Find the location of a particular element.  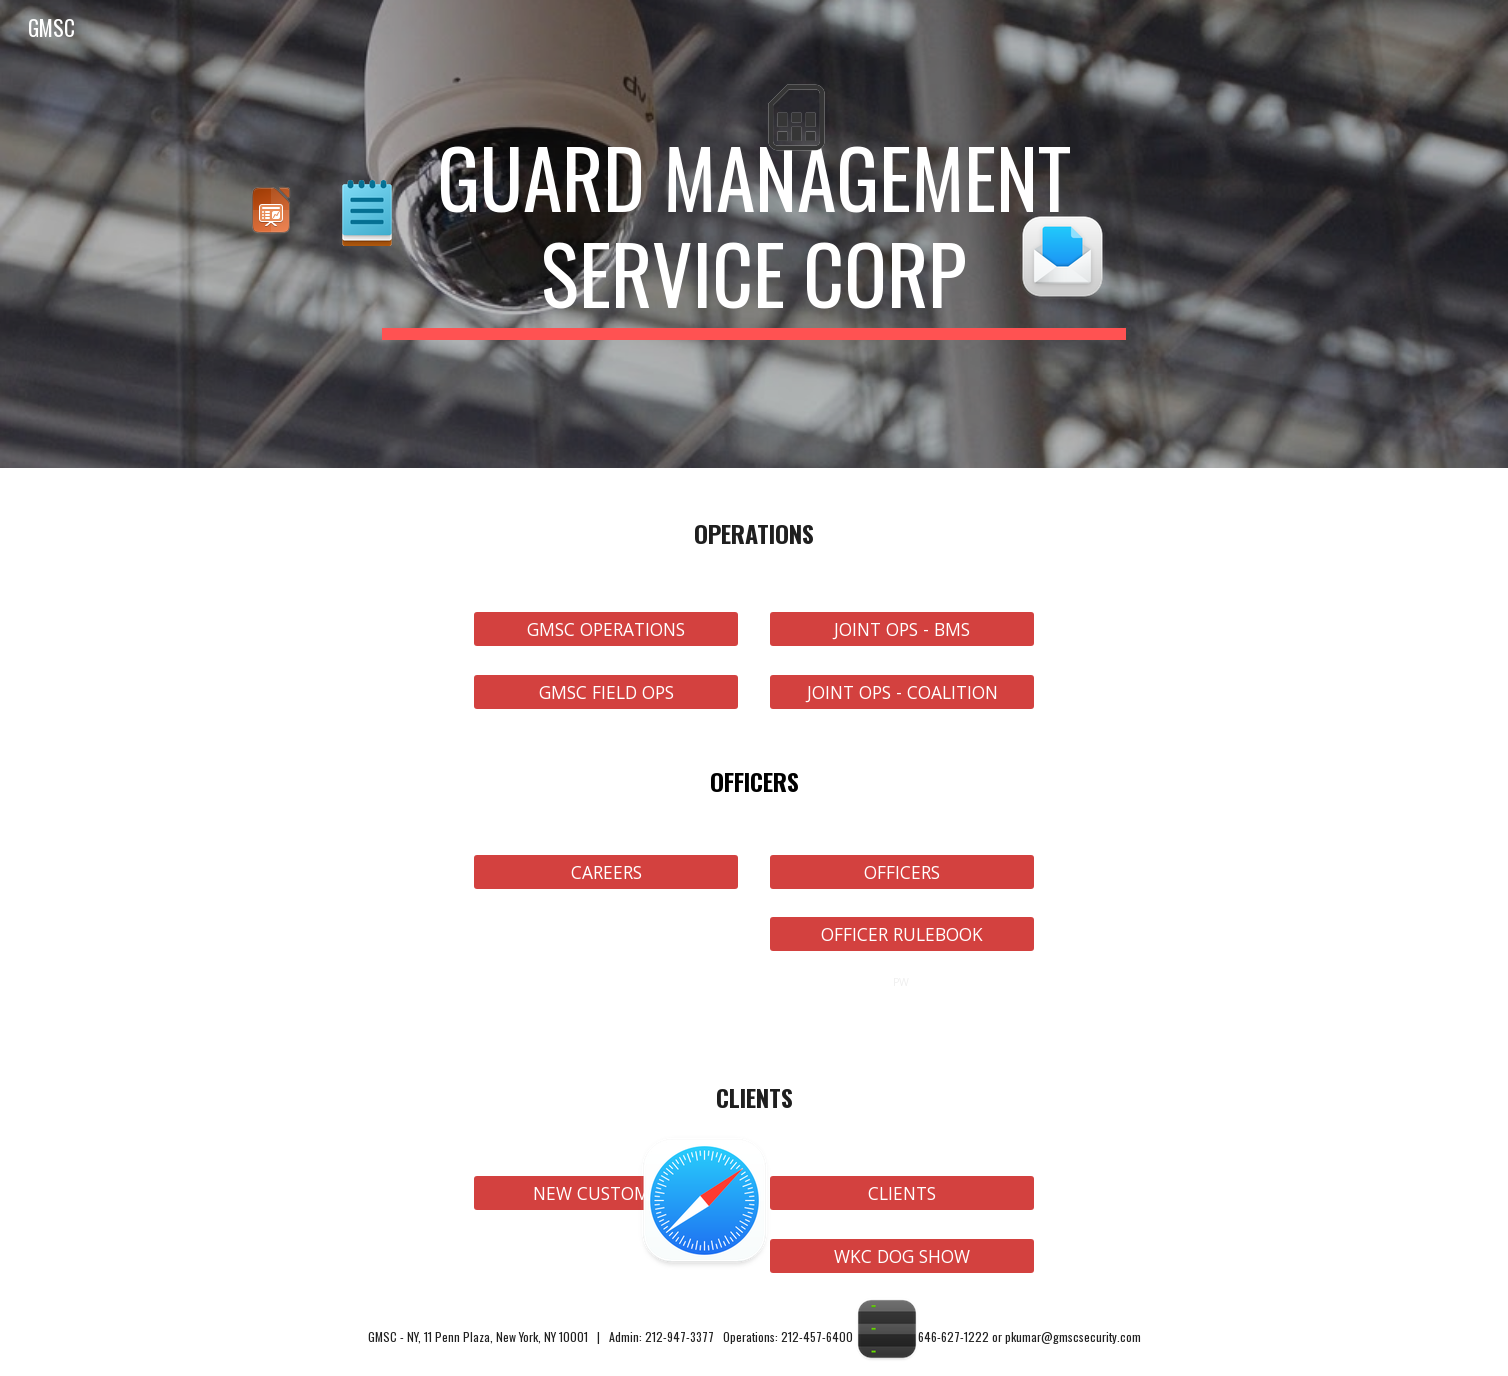

open mailspring email client is located at coordinates (1062, 256).